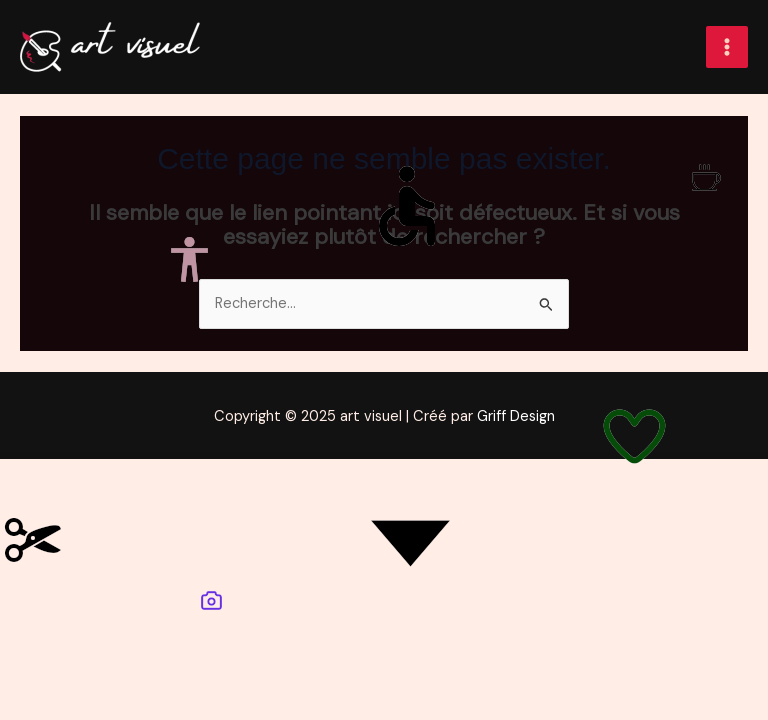  What do you see at coordinates (705, 178) in the screenshot?
I see `find nearby coffee shops or cafés` at bounding box center [705, 178].